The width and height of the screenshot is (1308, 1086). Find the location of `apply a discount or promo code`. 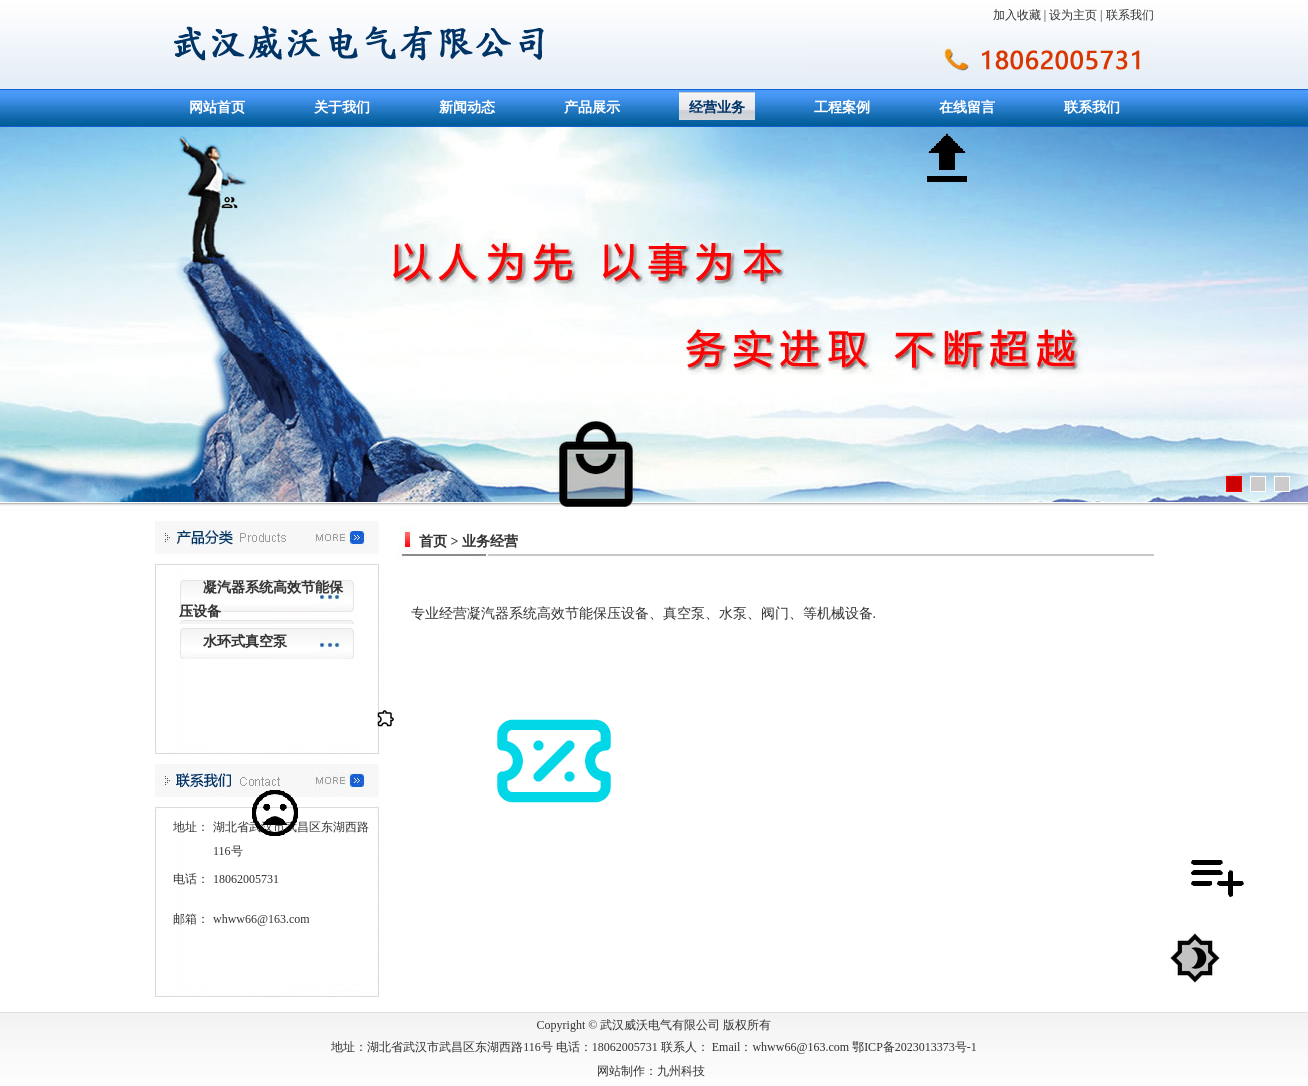

apply a discount or promo code is located at coordinates (554, 761).